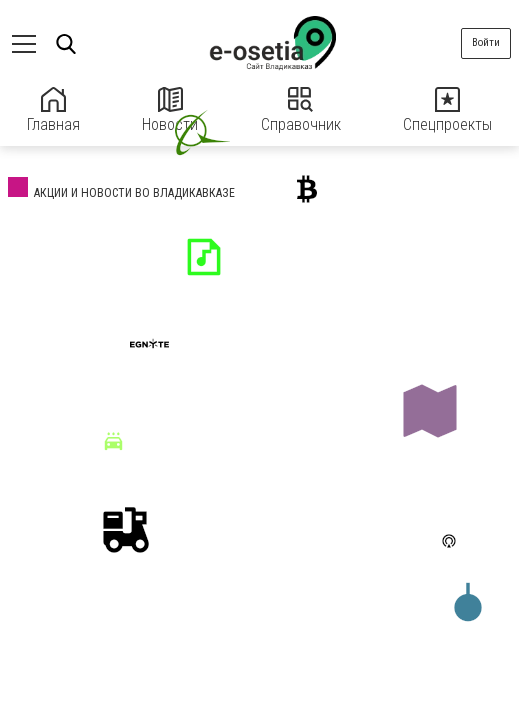 This screenshot has width=519, height=720. Describe the element at coordinates (113, 440) in the screenshot. I see `find nearby car wash locations` at that location.